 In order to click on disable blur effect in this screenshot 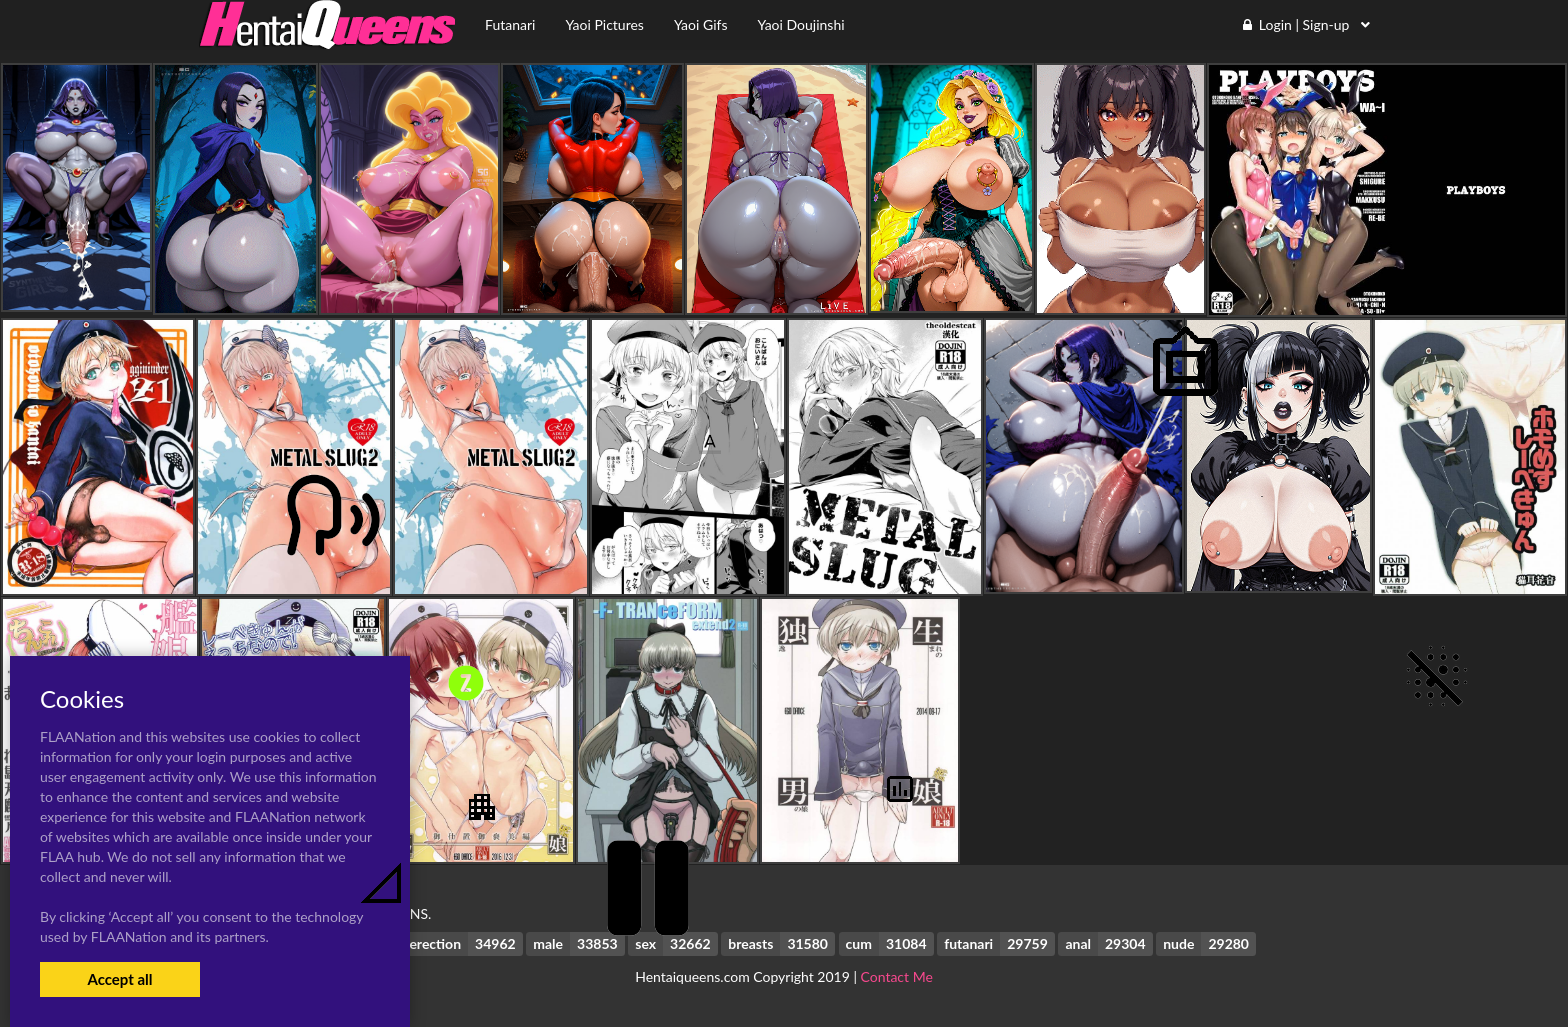, I will do `click(1437, 676)`.